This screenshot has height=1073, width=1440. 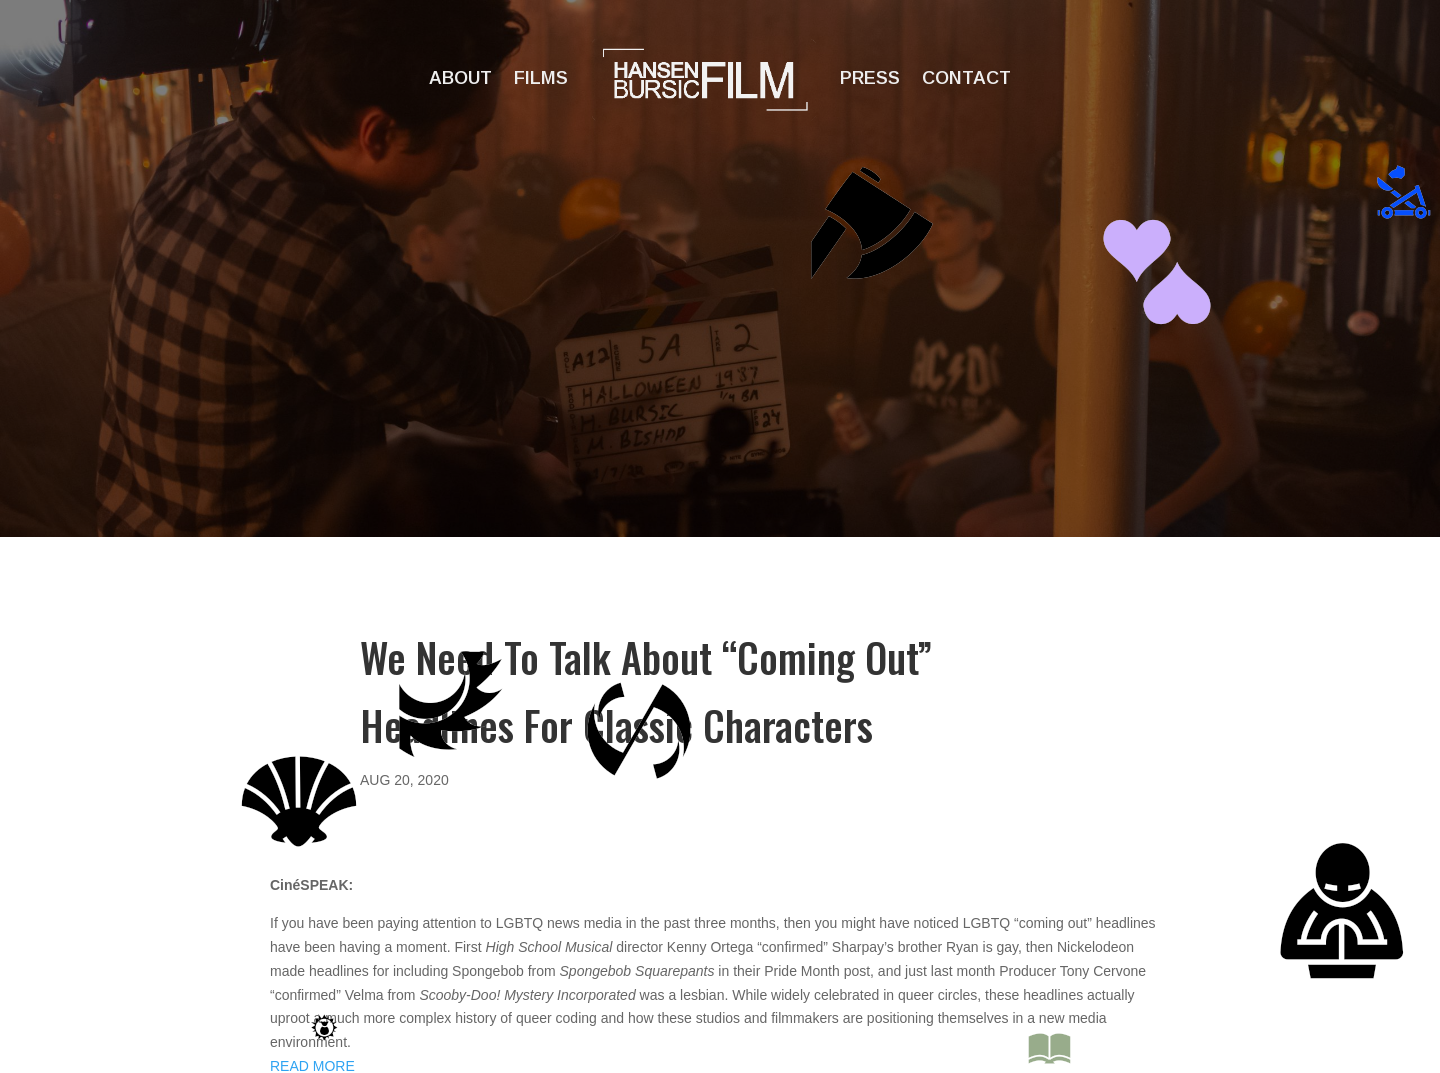 What do you see at coordinates (1341, 911) in the screenshot?
I see `access prayer or meditation features` at bounding box center [1341, 911].